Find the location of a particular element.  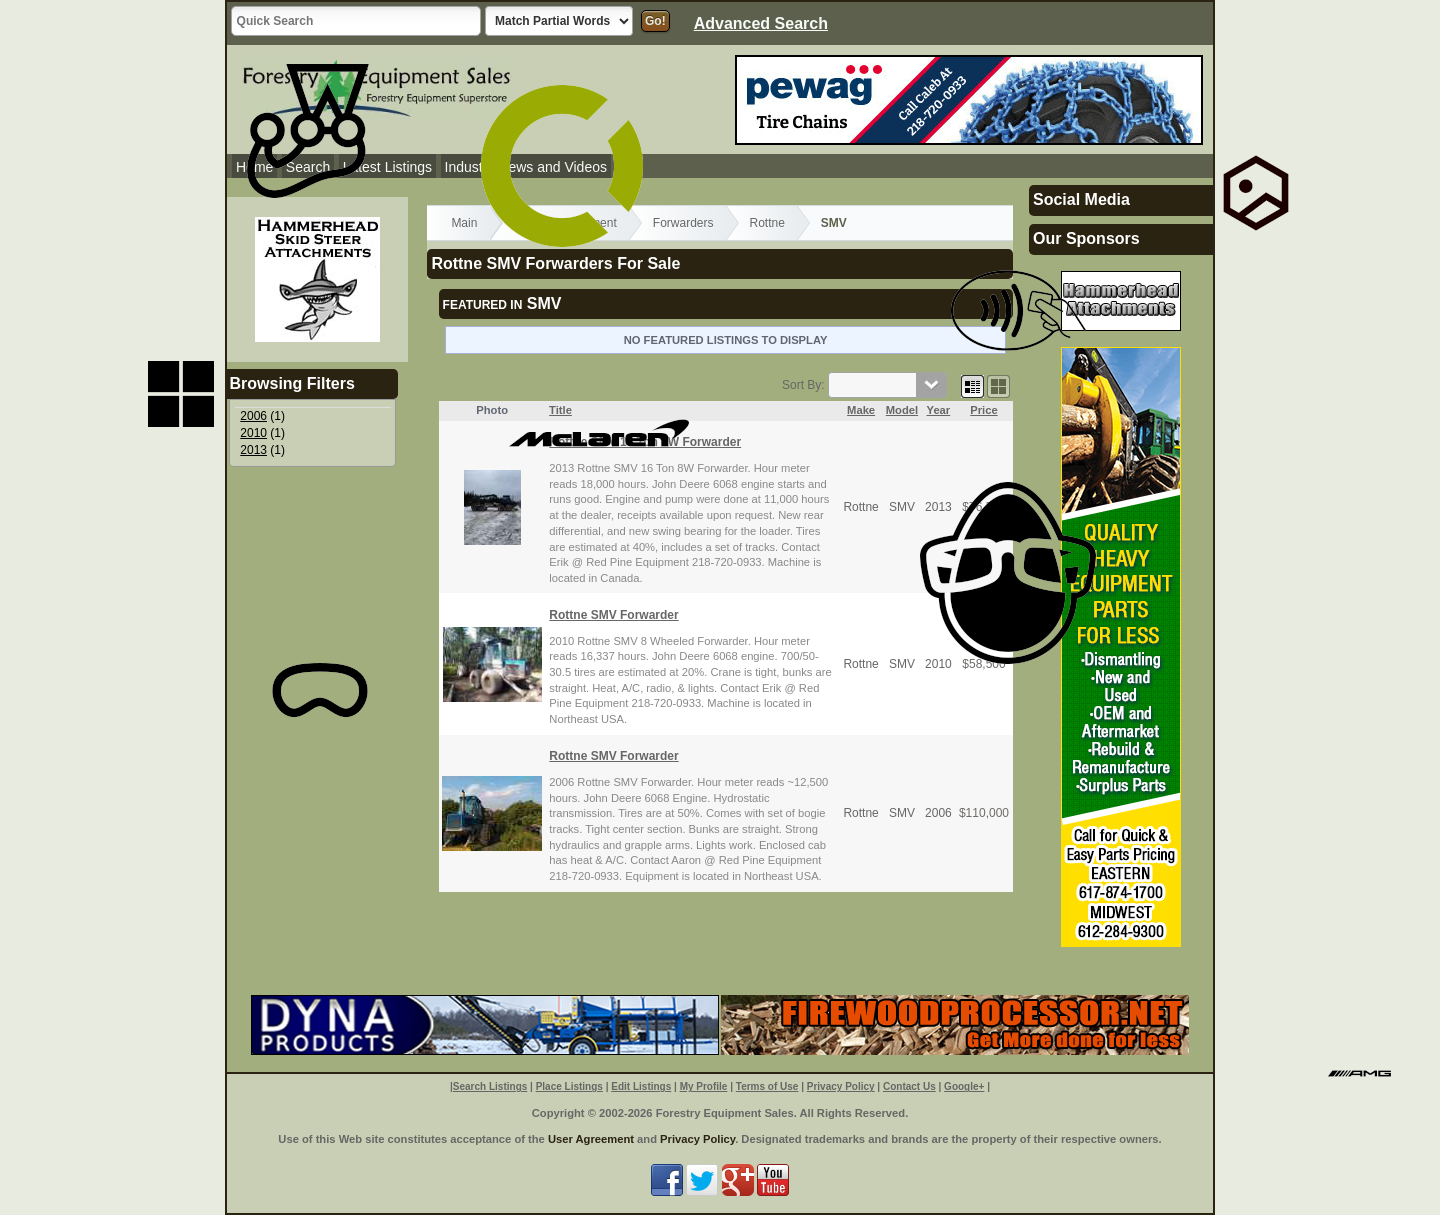

visit open collective profile or page is located at coordinates (562, 166).